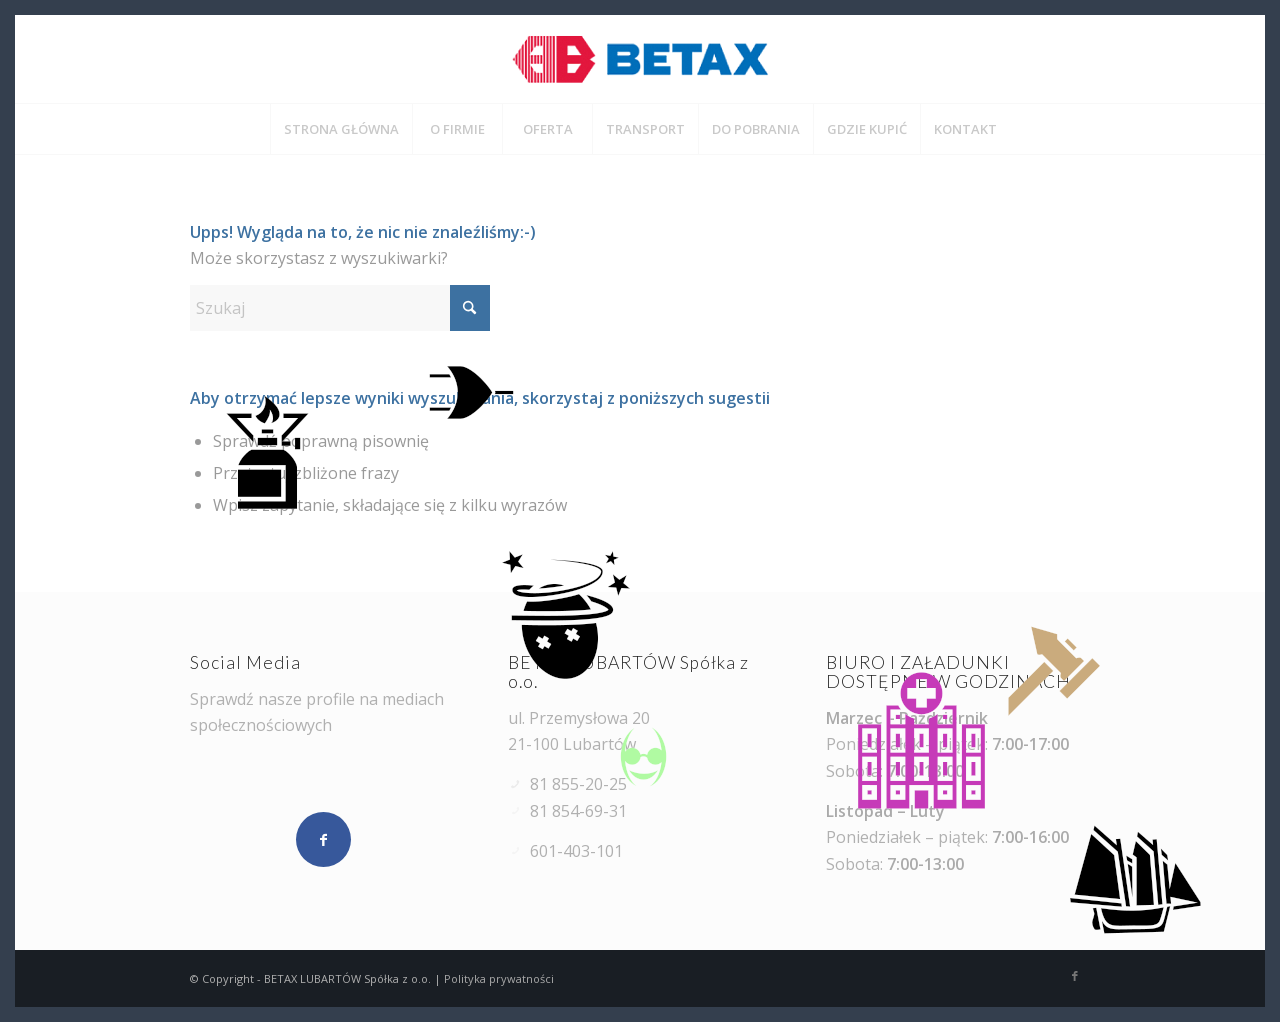  Describe the element at coordinates (267, 451) in the screenshot. I see `access cooking or stove controls` at that location.